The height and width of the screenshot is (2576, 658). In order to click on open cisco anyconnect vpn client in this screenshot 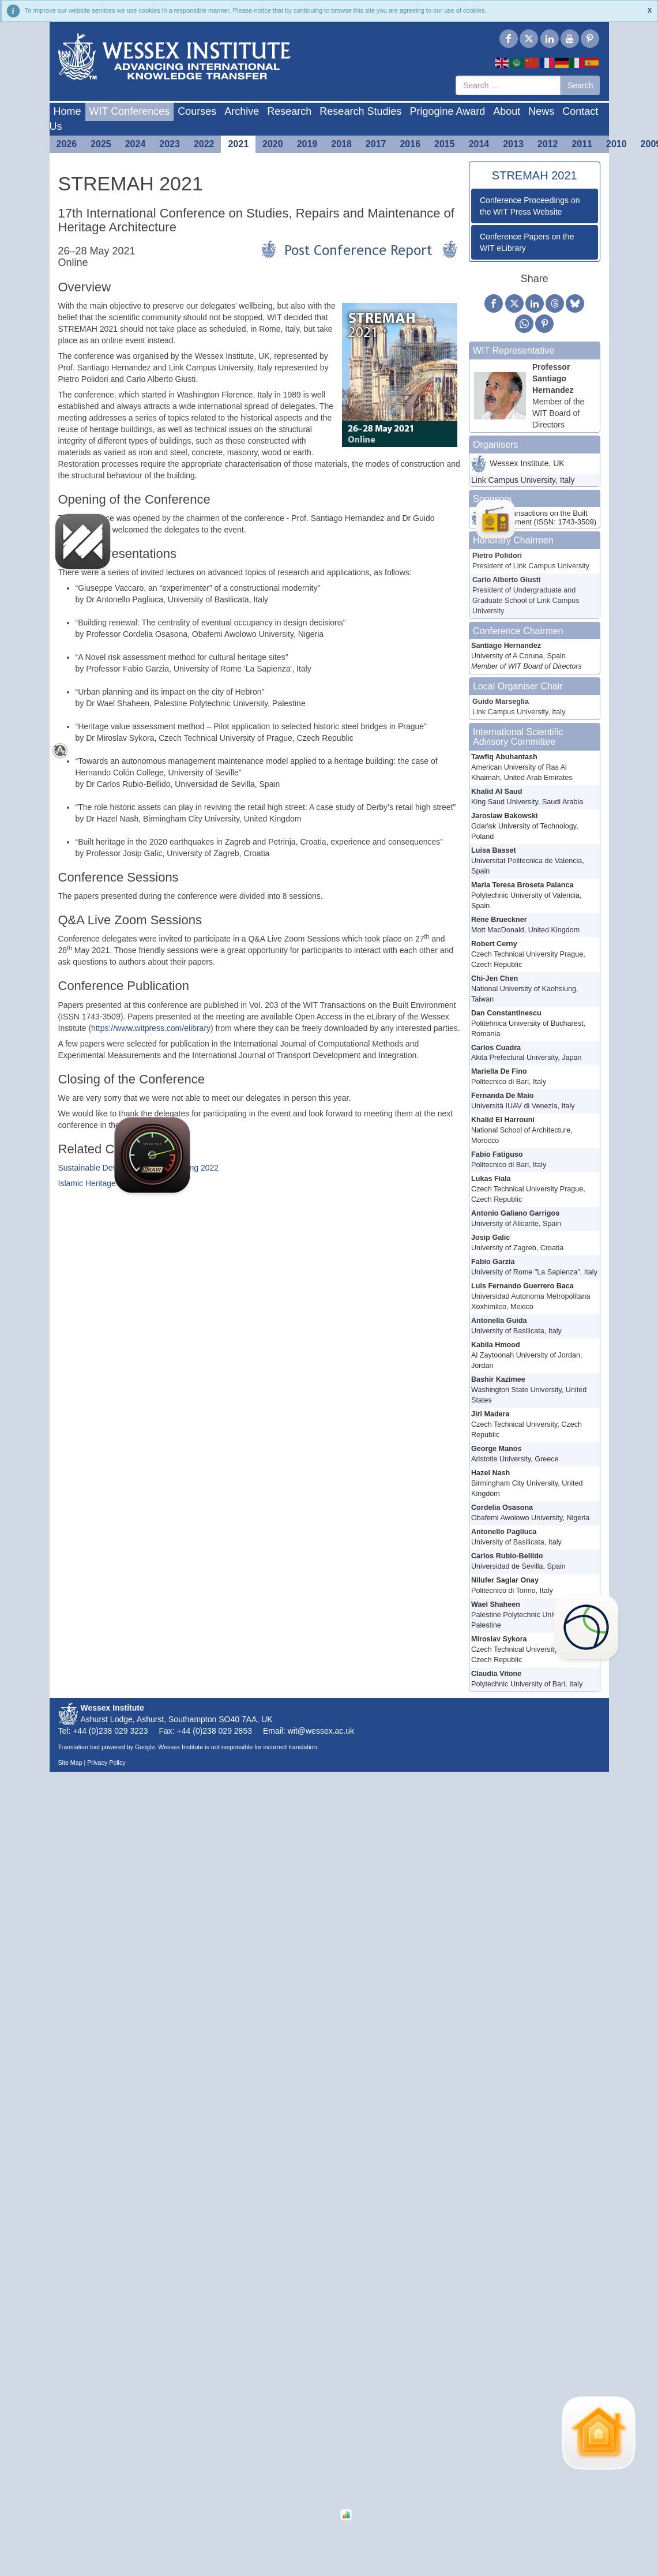, I will do `click(586, 1627)`.